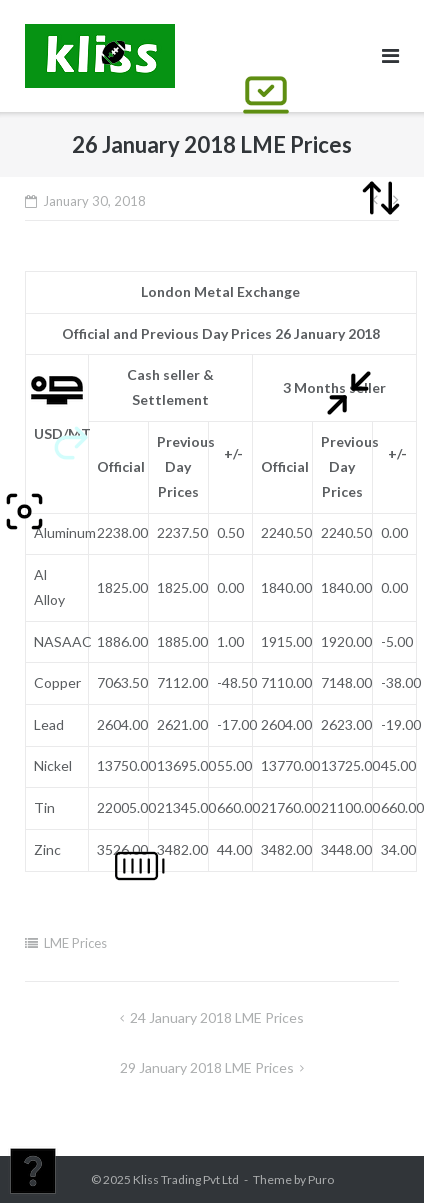 The width and height of the screenshot is (424, 1203). I want to click on device verification complete, so click(266, 95).